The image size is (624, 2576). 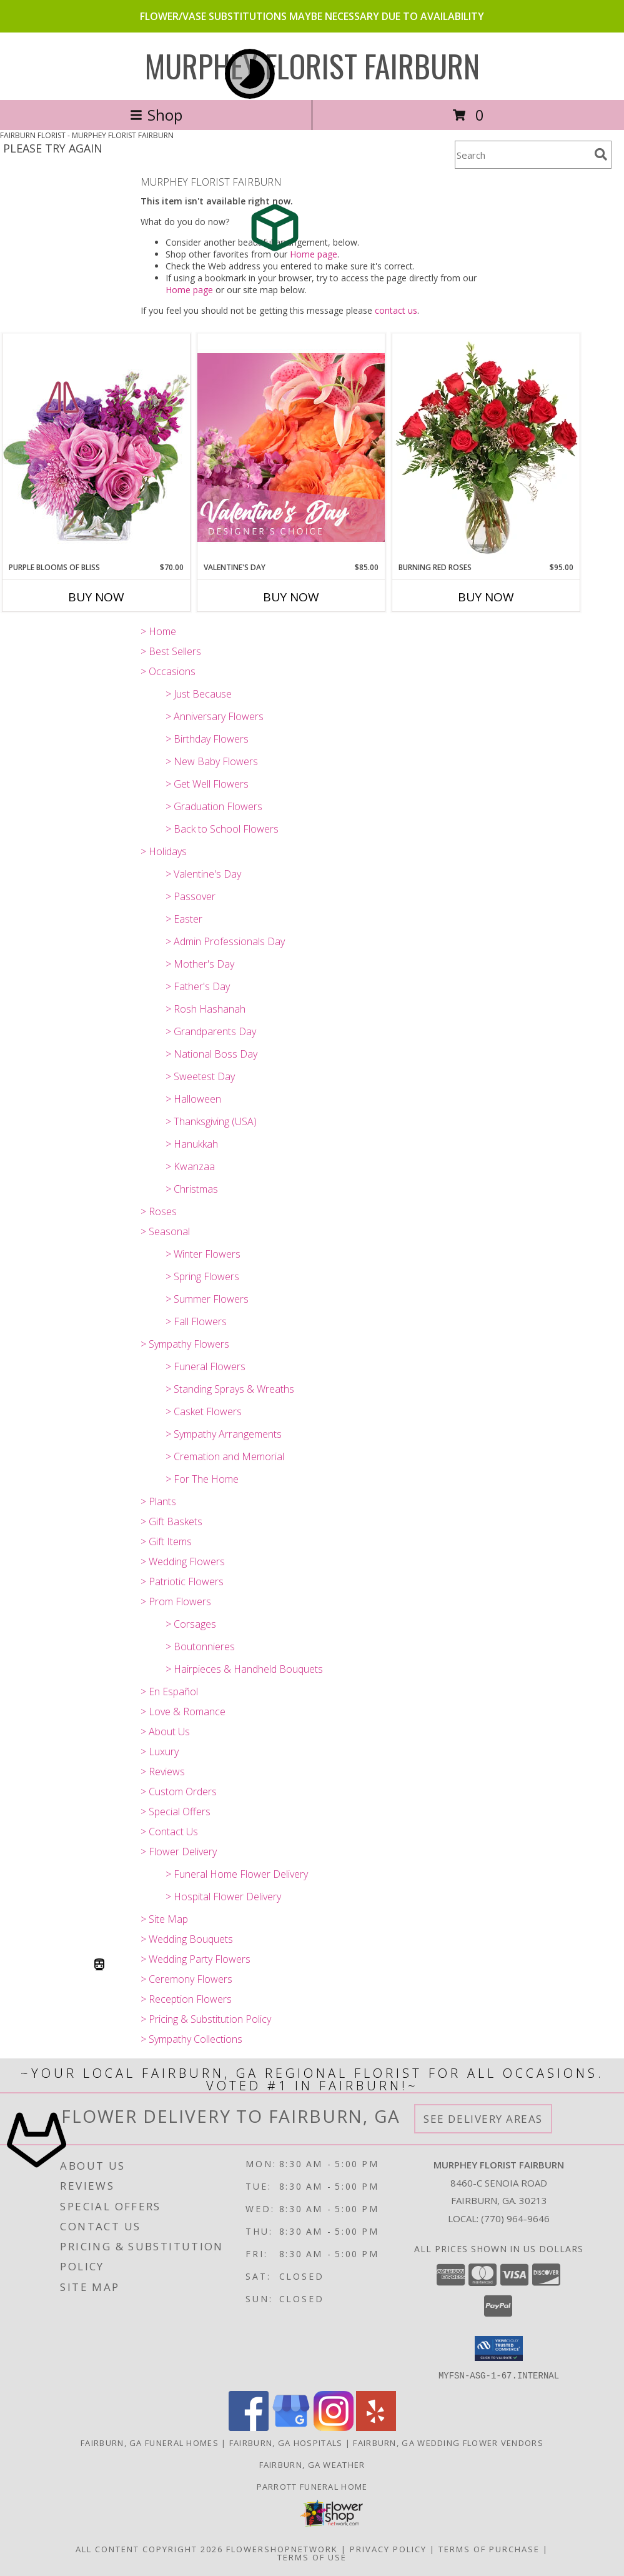 I want to click on flip image horizontally, so click(x=62, y=398).